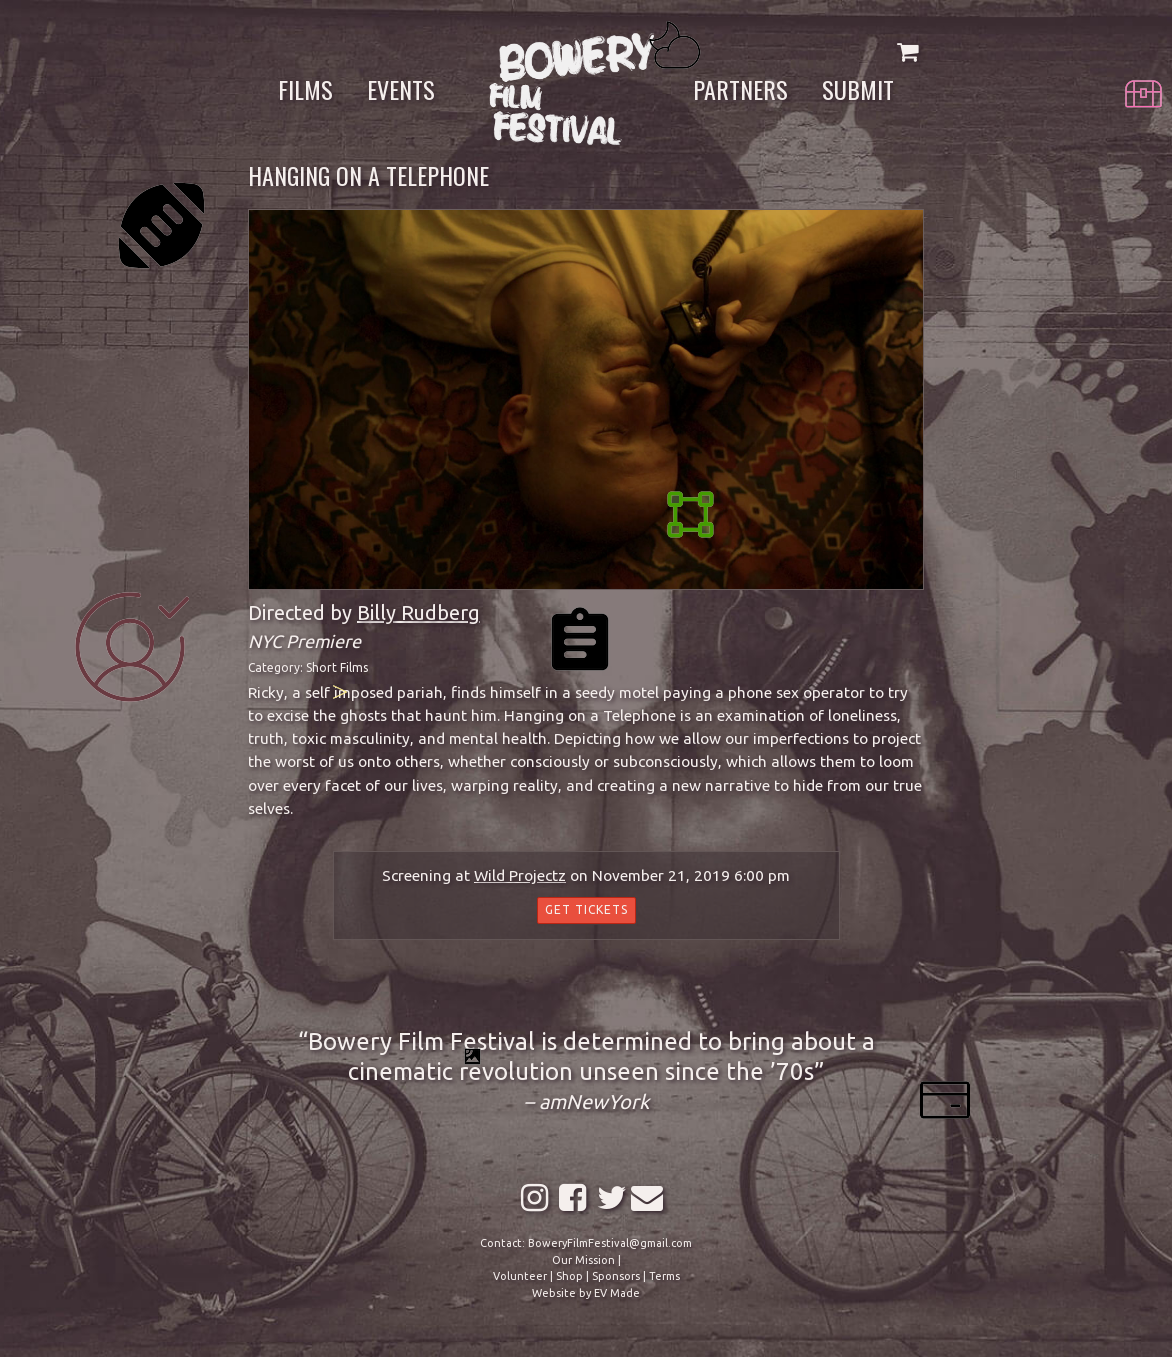 The height and width of the screenshot is (1357, 1172). What do you see at coordinates (1143, 94) in the screenshot?
I see `access your rewards or collected items` at bounding box center [1143, 94].